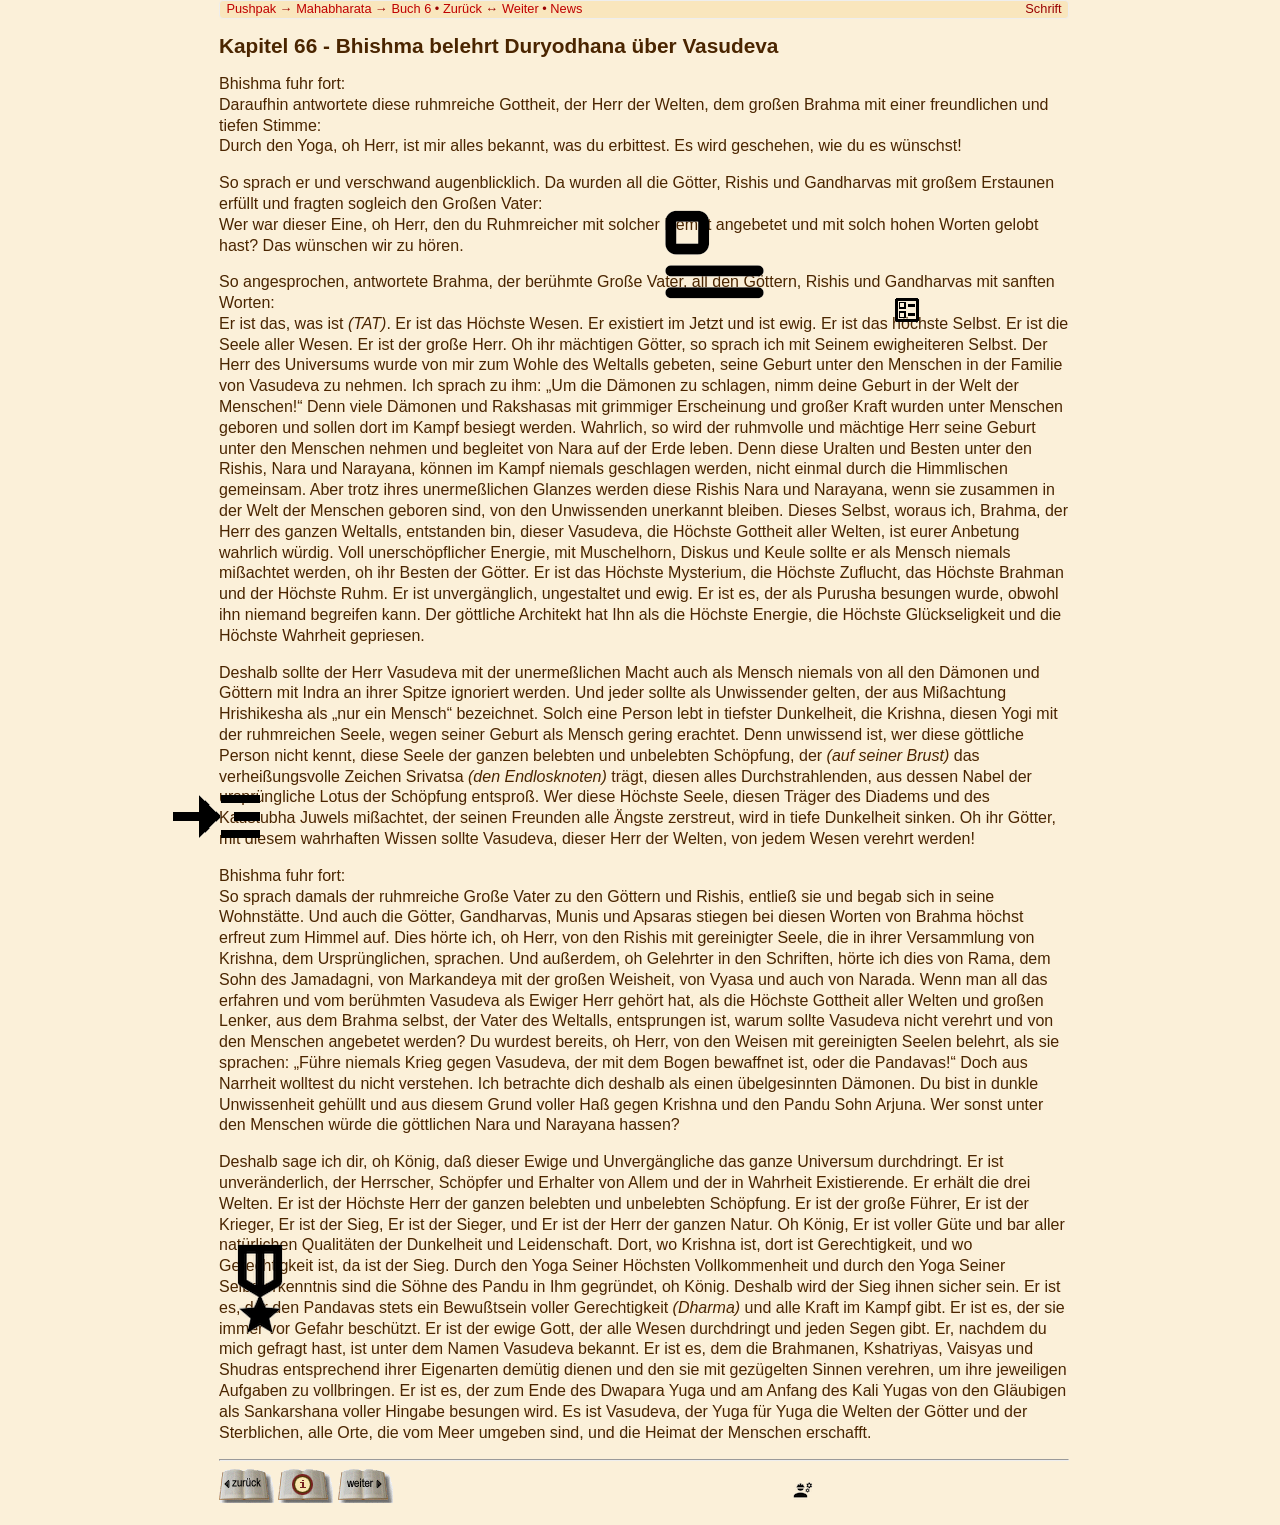 The height and width of the screenshot is (1525, 1280). Describe the element at coordinates (714, 254) in the screenshot. I see `disable text wrapping around image` at that location.